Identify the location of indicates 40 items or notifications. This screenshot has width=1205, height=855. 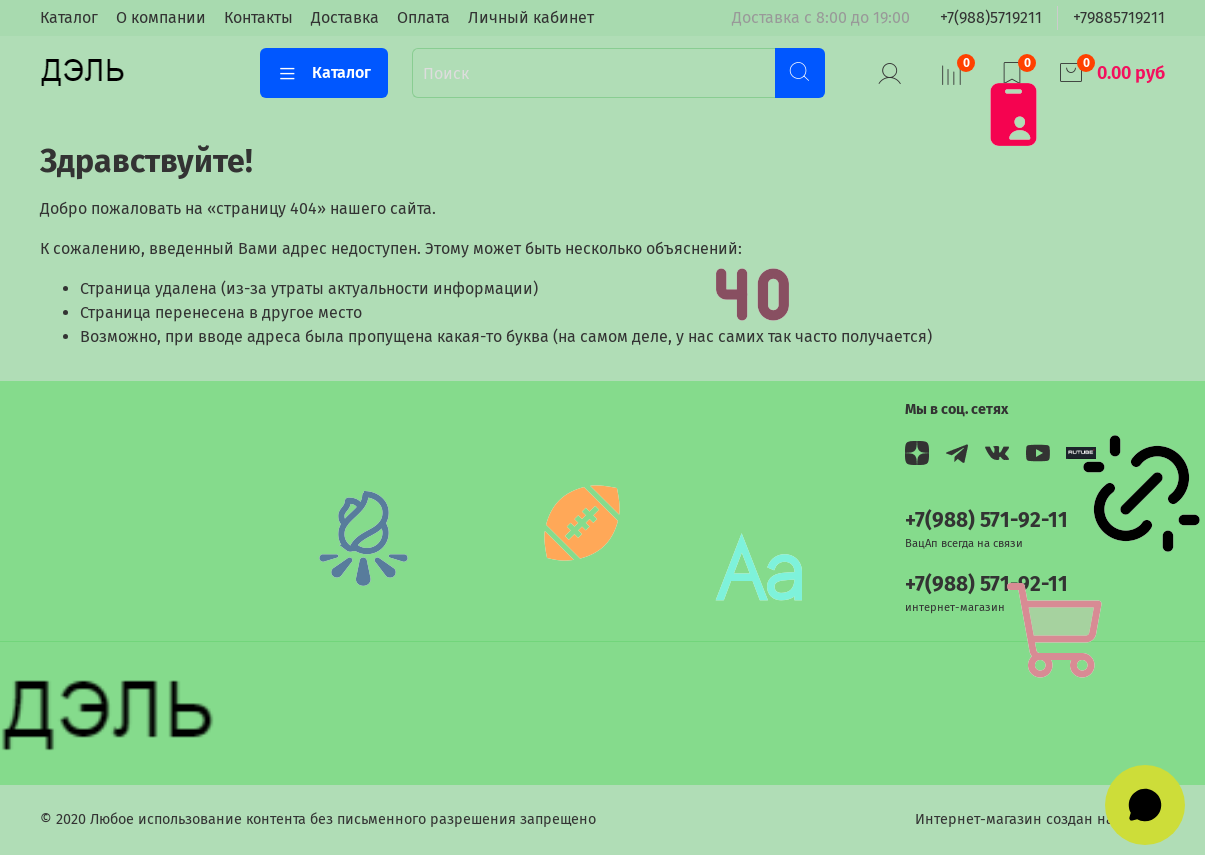
(752, 294).